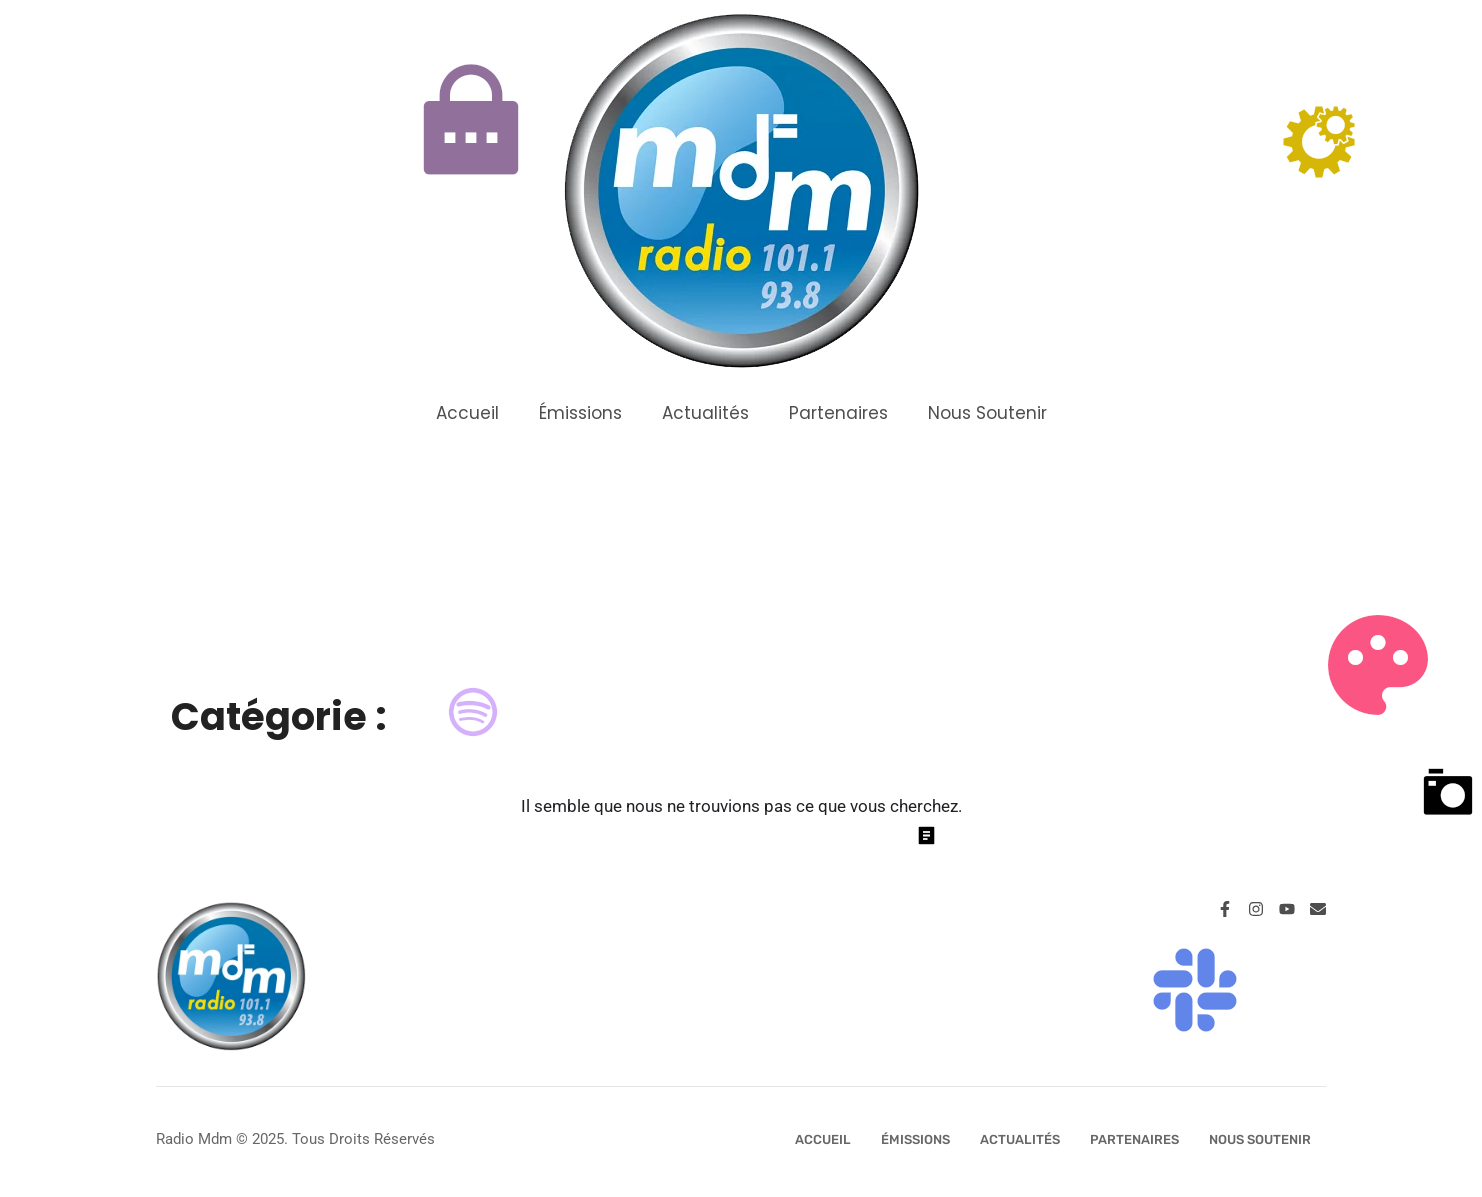  What do you see at coordinates (1195, 990) in the screenshot?
I see `open Slack messaging app` at bounding box center [1195, 990].